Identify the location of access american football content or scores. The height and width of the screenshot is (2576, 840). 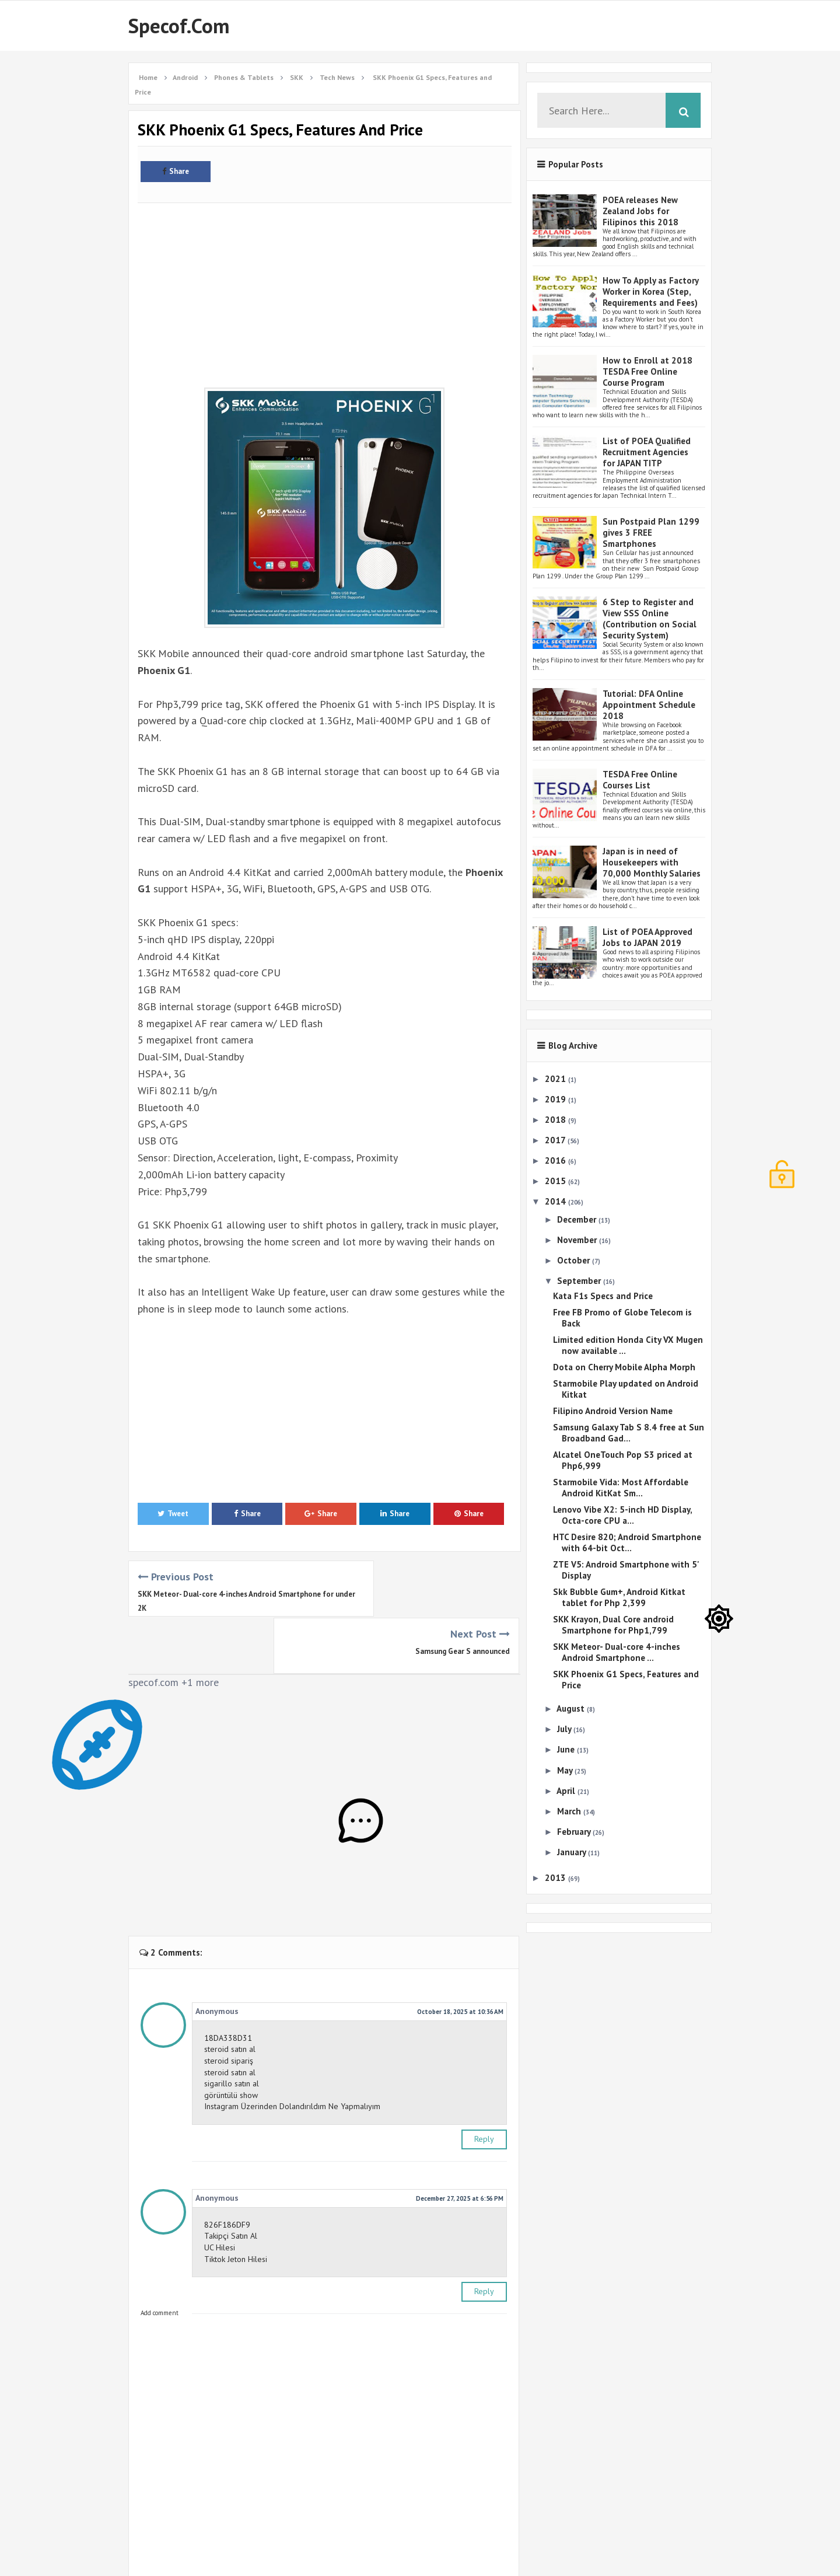
(97, 1744).